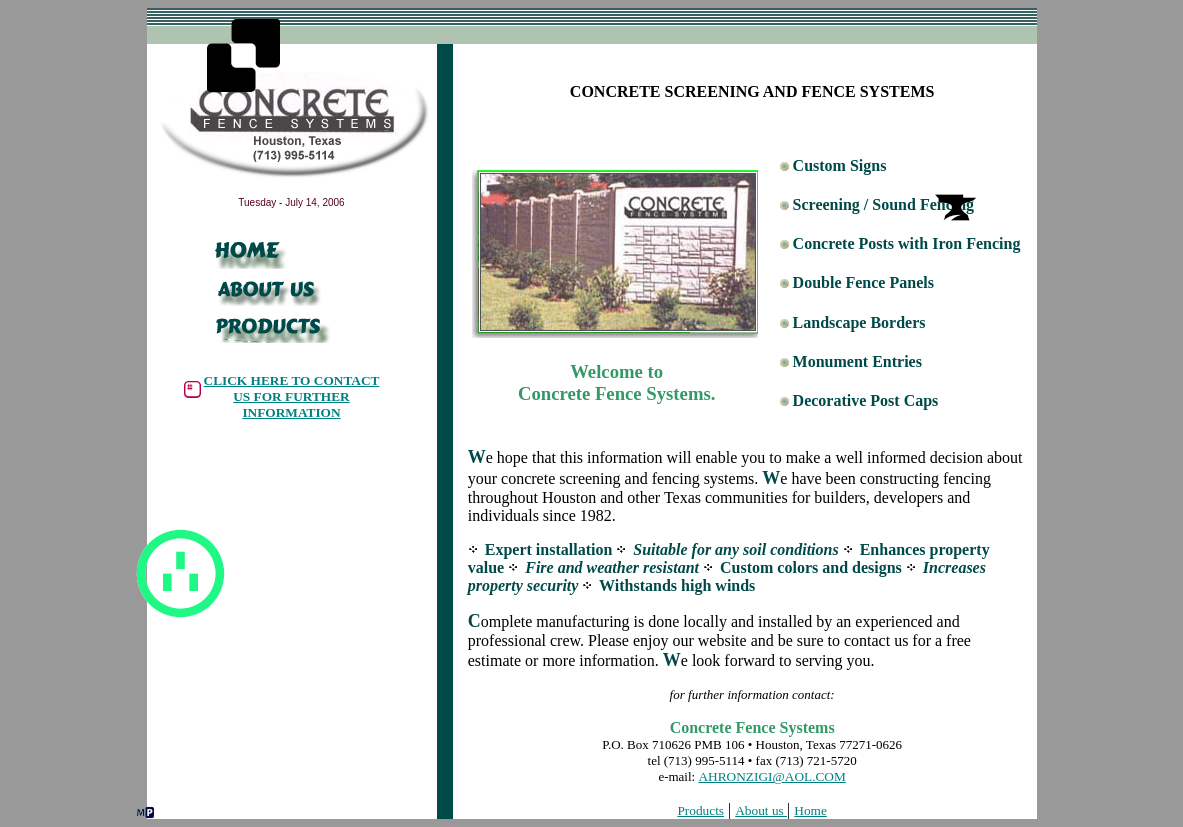 Image resolution: width=1183 pixels, height=827 pixels. What do you see at coordinates (180, 573) in the screenshot?
I see `electrical outlet or power socket indicator` at bounding box center [180, 573].